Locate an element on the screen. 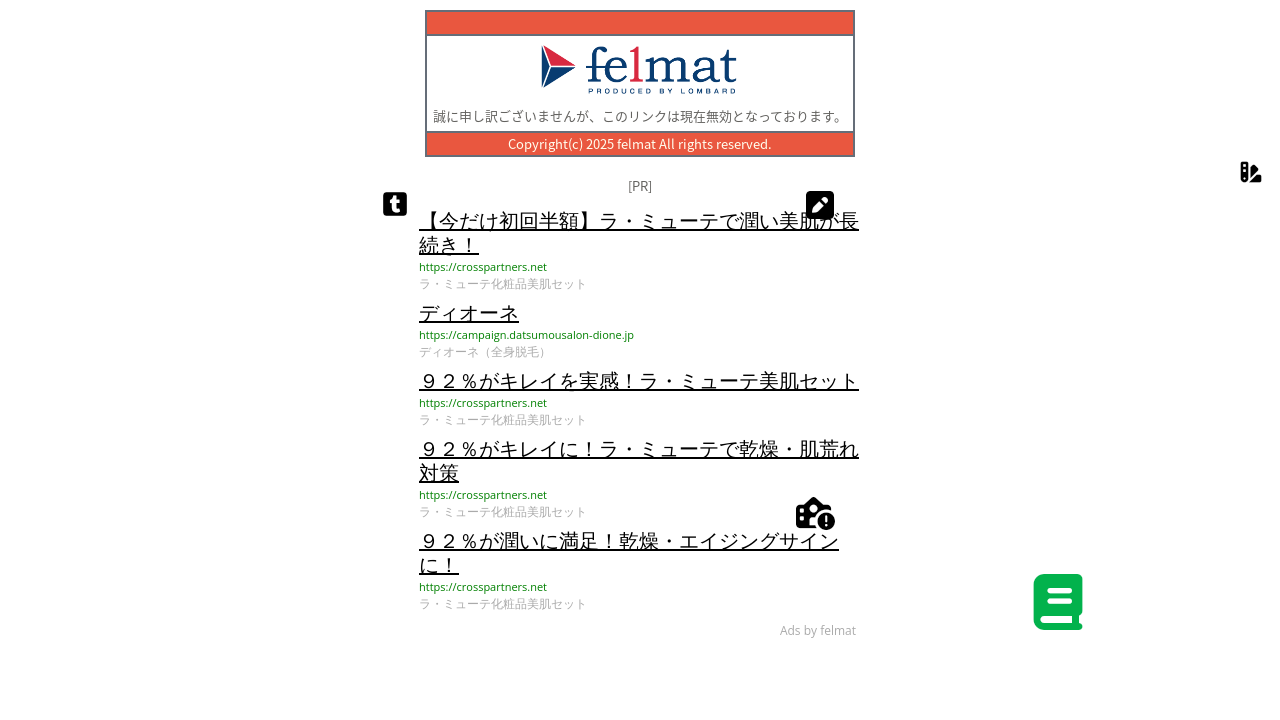  open the library or reading section is located at coordinates (1058, 602).